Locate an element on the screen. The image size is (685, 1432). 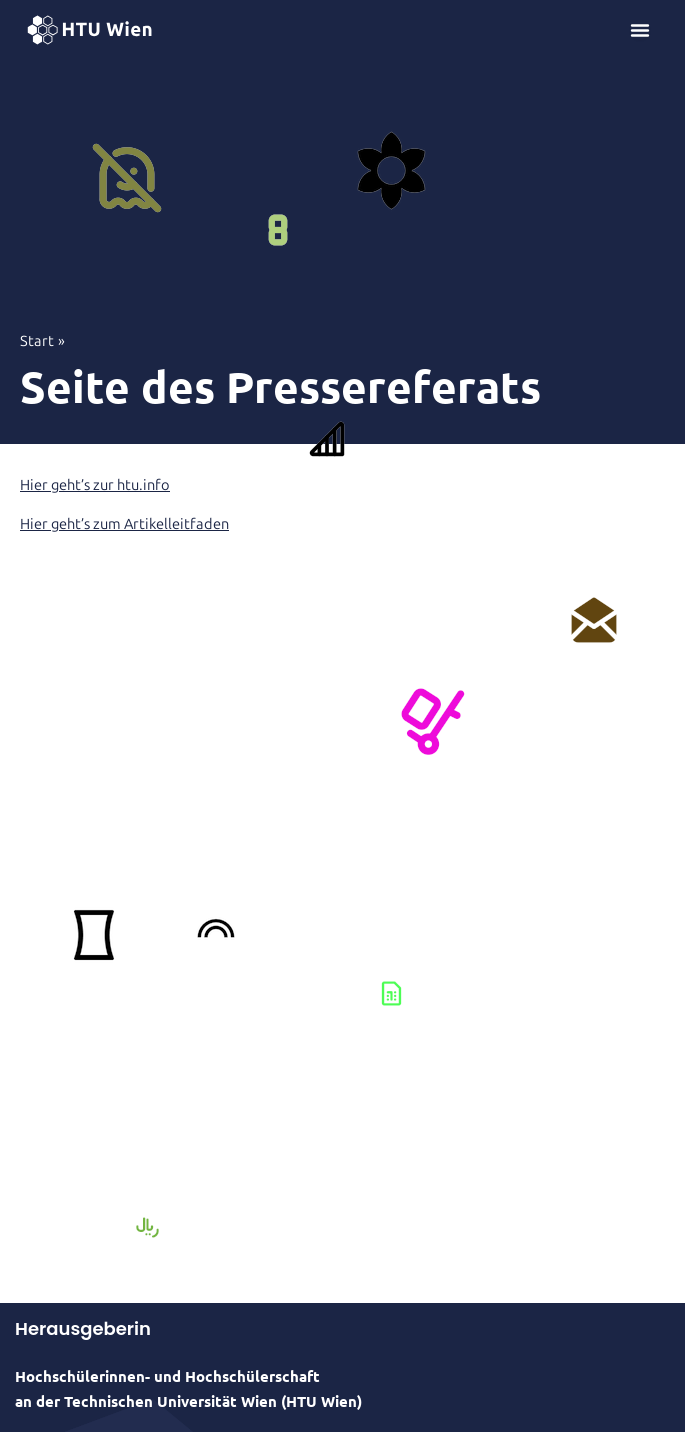
an opened or read email message is located at coordinates (594, 620).